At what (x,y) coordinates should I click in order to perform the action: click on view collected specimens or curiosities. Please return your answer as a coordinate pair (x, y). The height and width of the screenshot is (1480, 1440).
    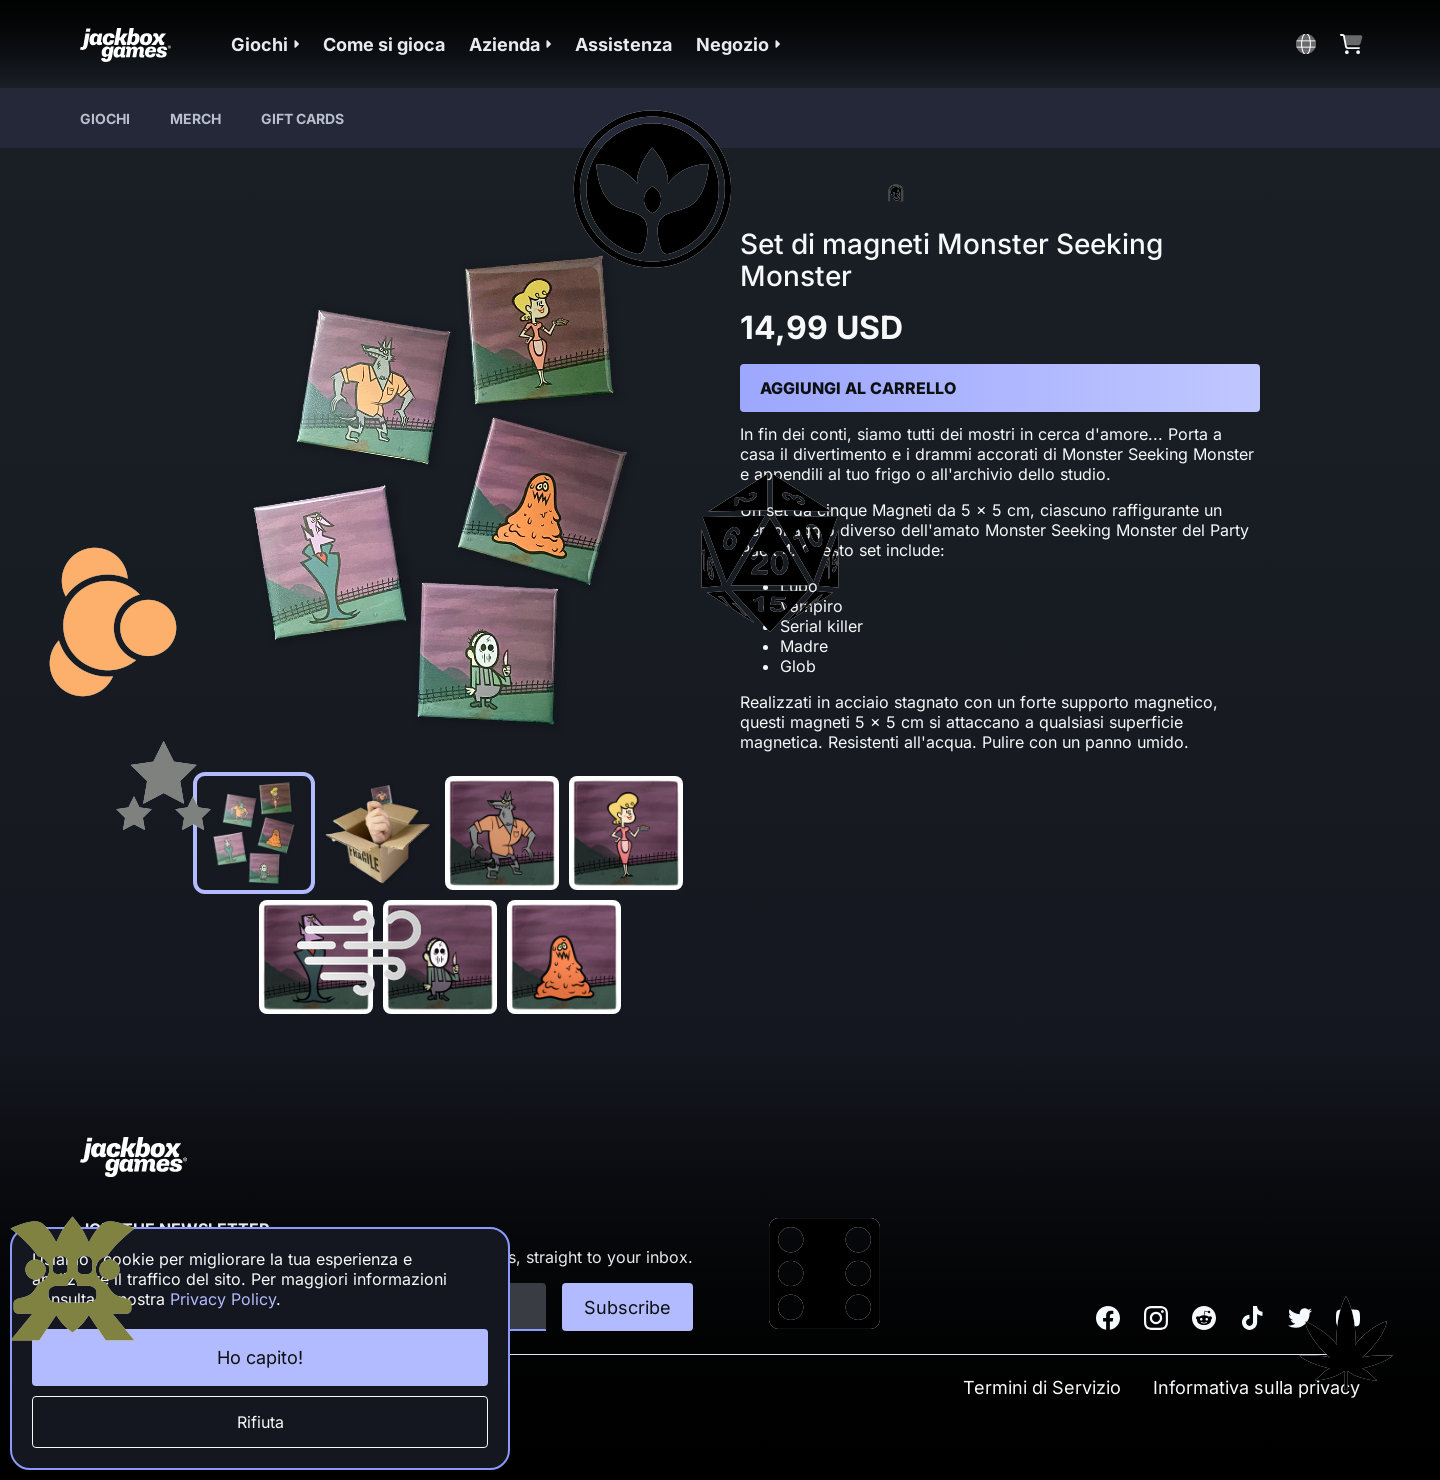
    Looking at the image, I should click on (896, 193).